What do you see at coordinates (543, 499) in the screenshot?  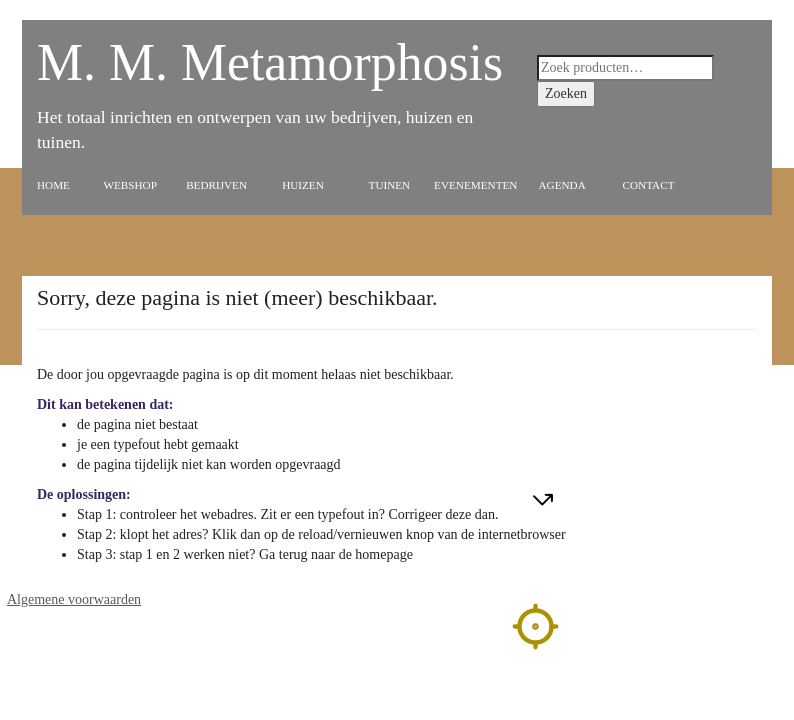 I see `reply to a message or forward content` at bounding box center [543, 499].